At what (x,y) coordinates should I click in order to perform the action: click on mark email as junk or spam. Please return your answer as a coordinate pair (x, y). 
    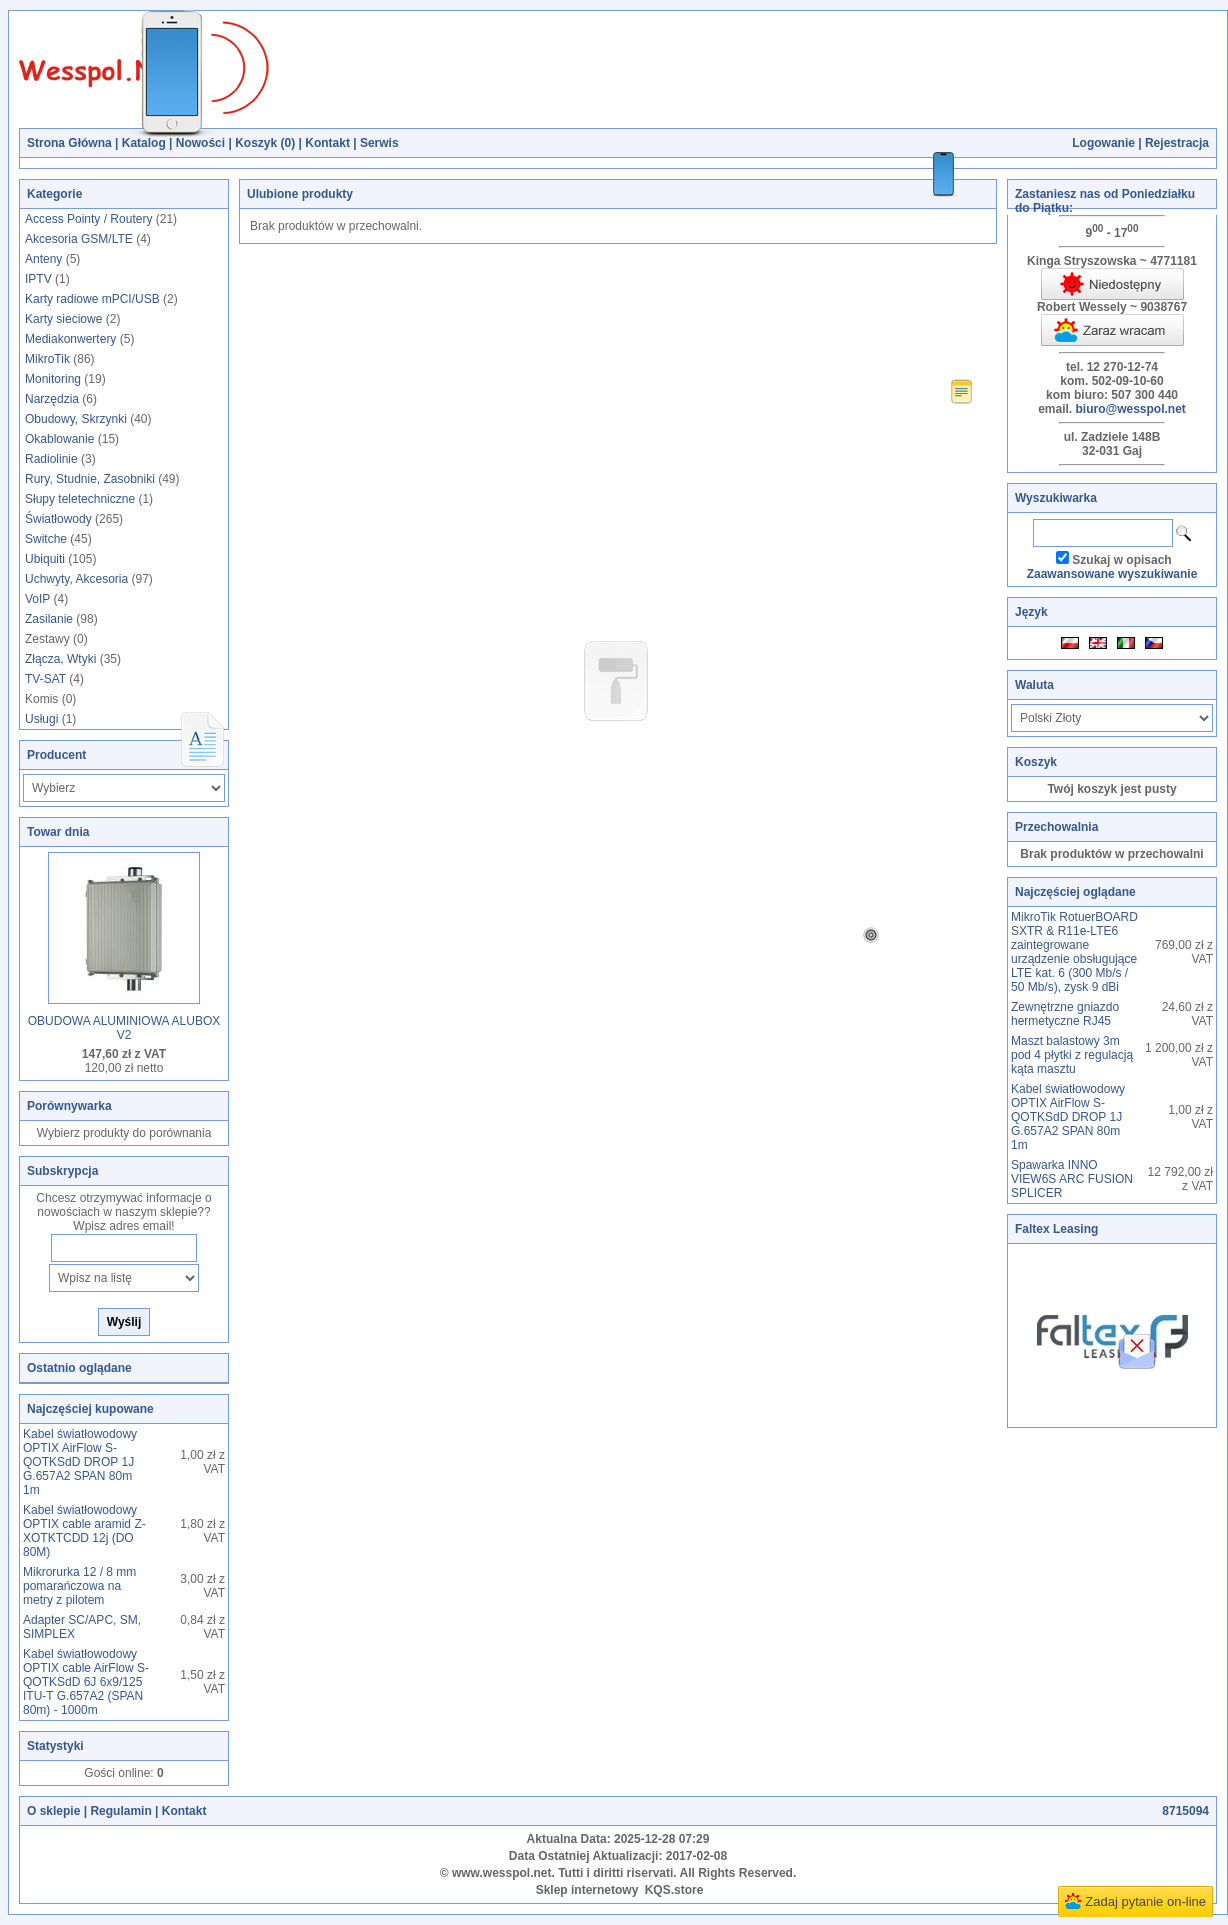
    Looking at the image, I should click on (1137, 1352).